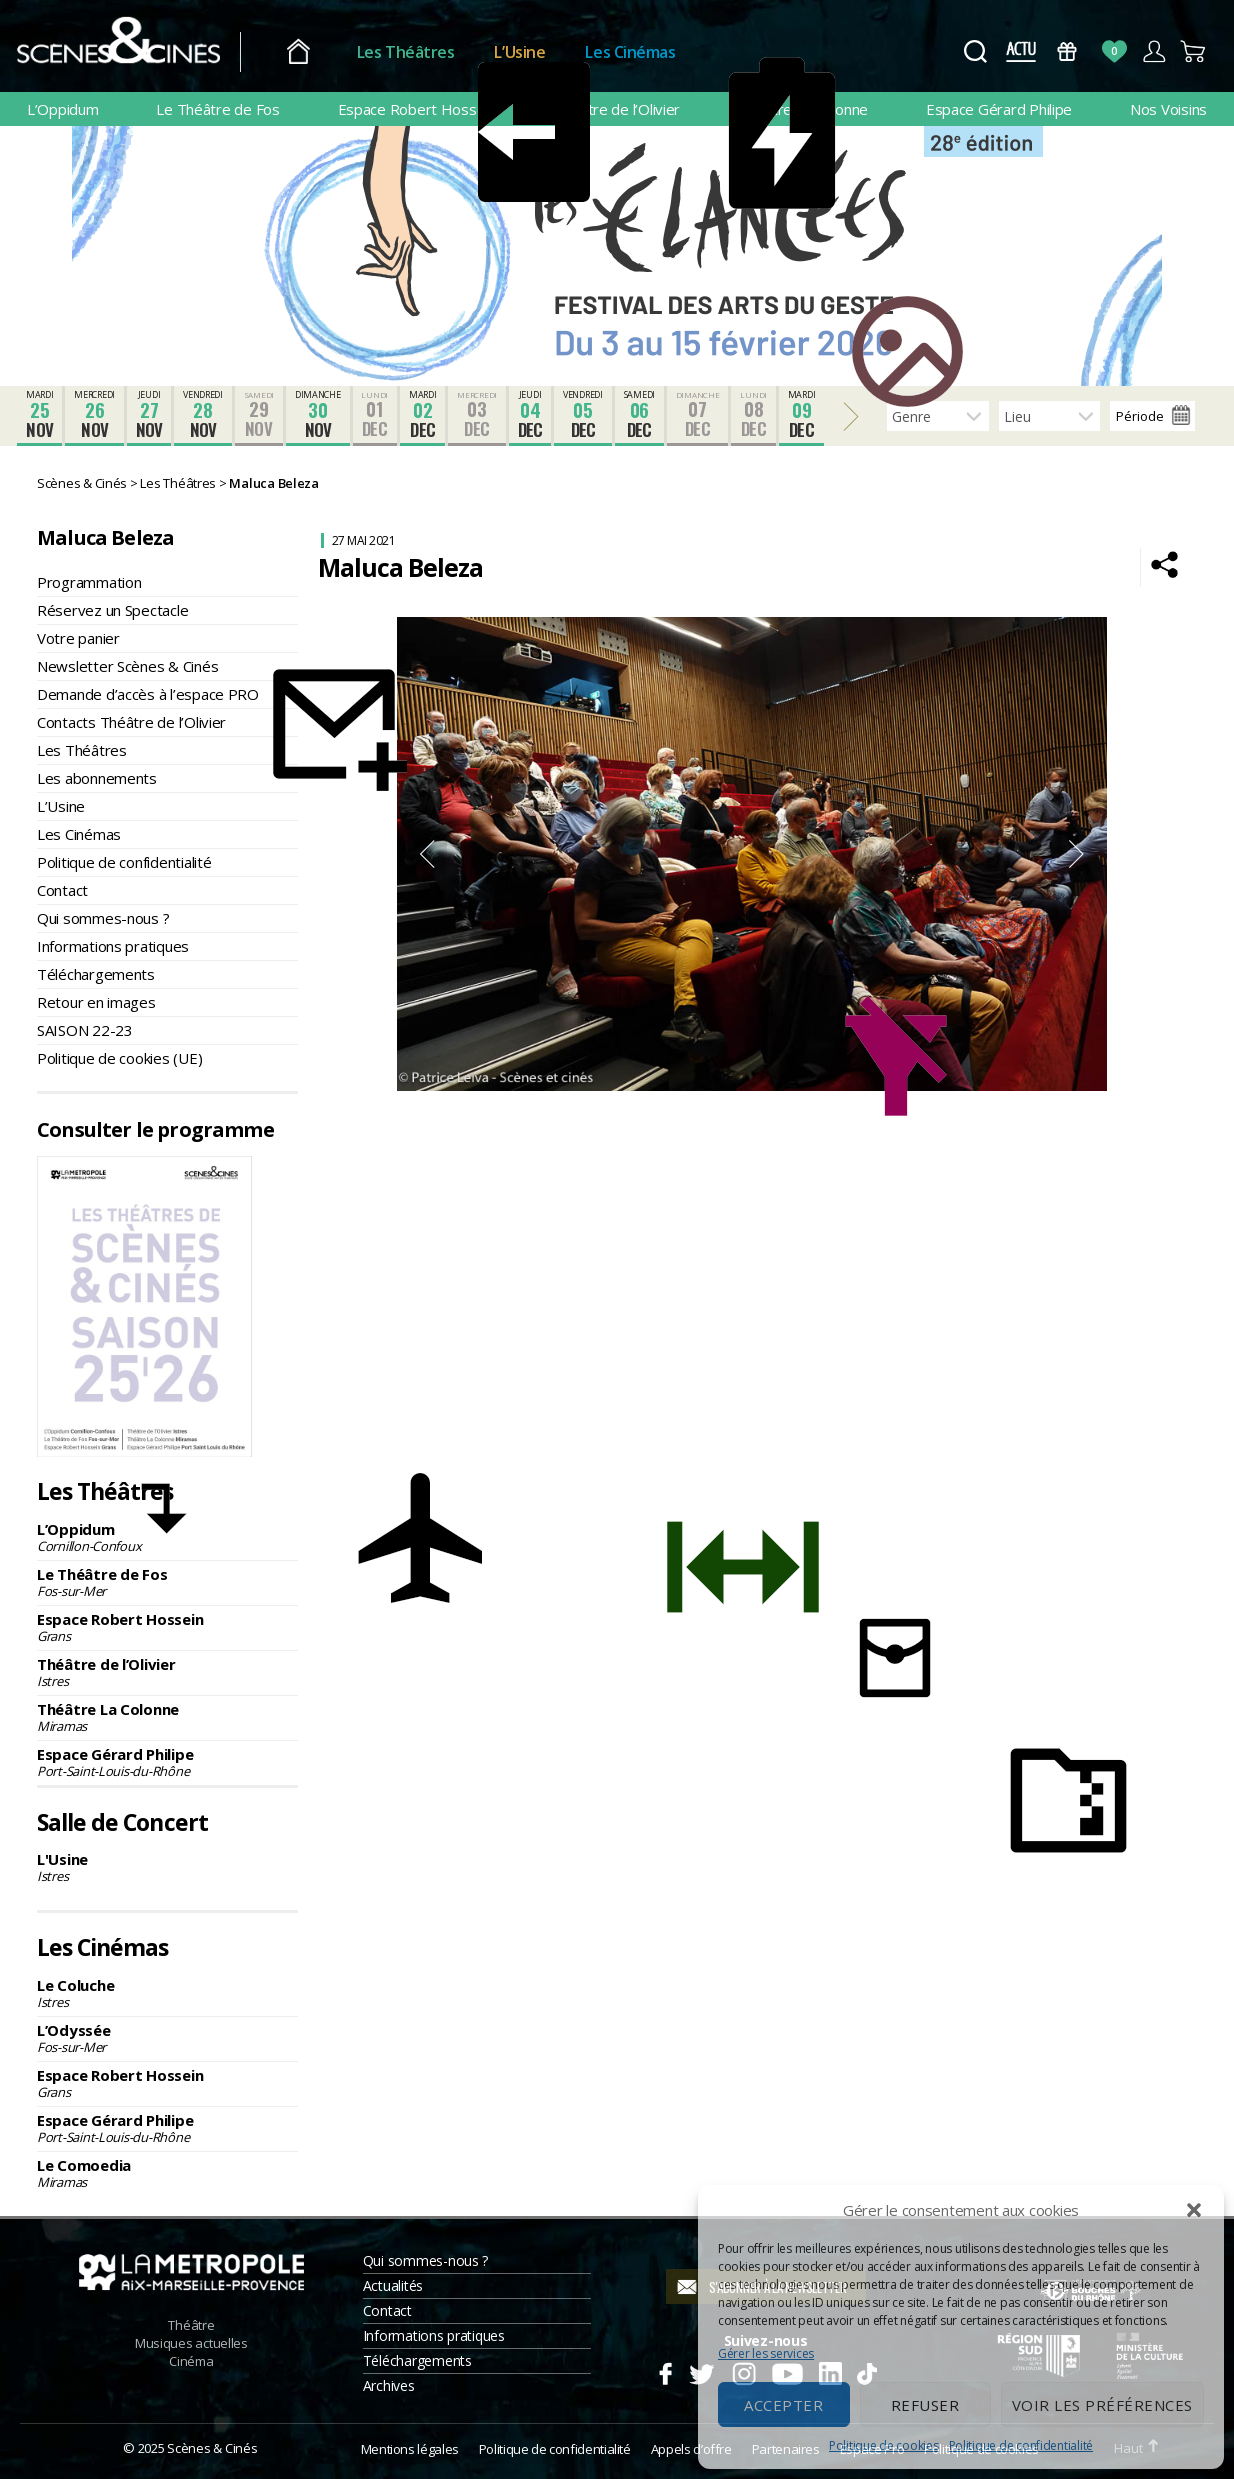 This screenshot has width=1234, height=2479. Describe the element at coordinates (163, 1505) in the screenshot. I see `indicates a right-then-down navigation path` at that location.